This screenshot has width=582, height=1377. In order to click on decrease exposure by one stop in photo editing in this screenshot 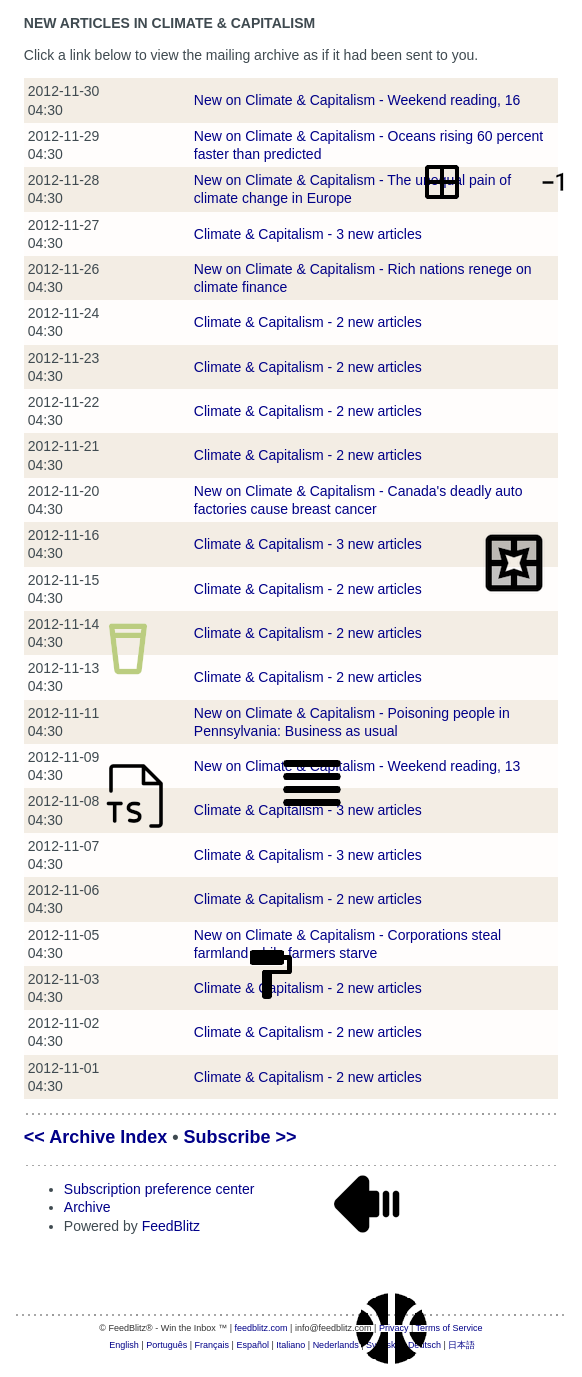, I will do `click(553, 182)`.